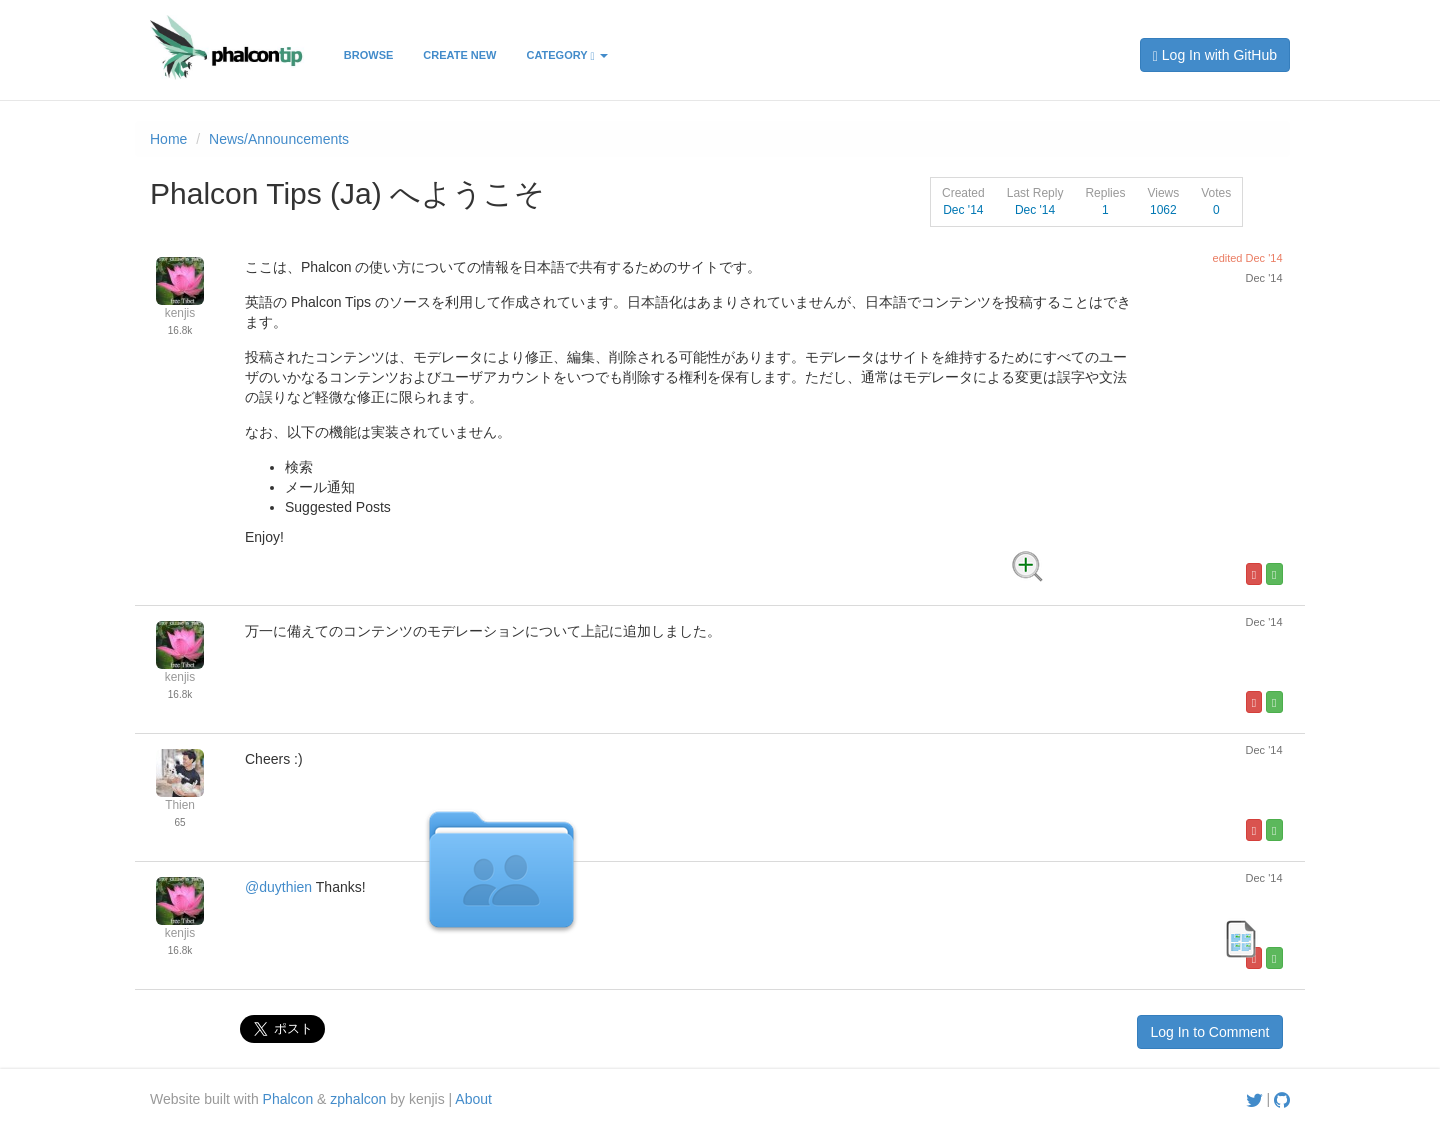  Describe the element at coordinates (501, 869) in the screenshot. I see `open the servers folder` at that location.